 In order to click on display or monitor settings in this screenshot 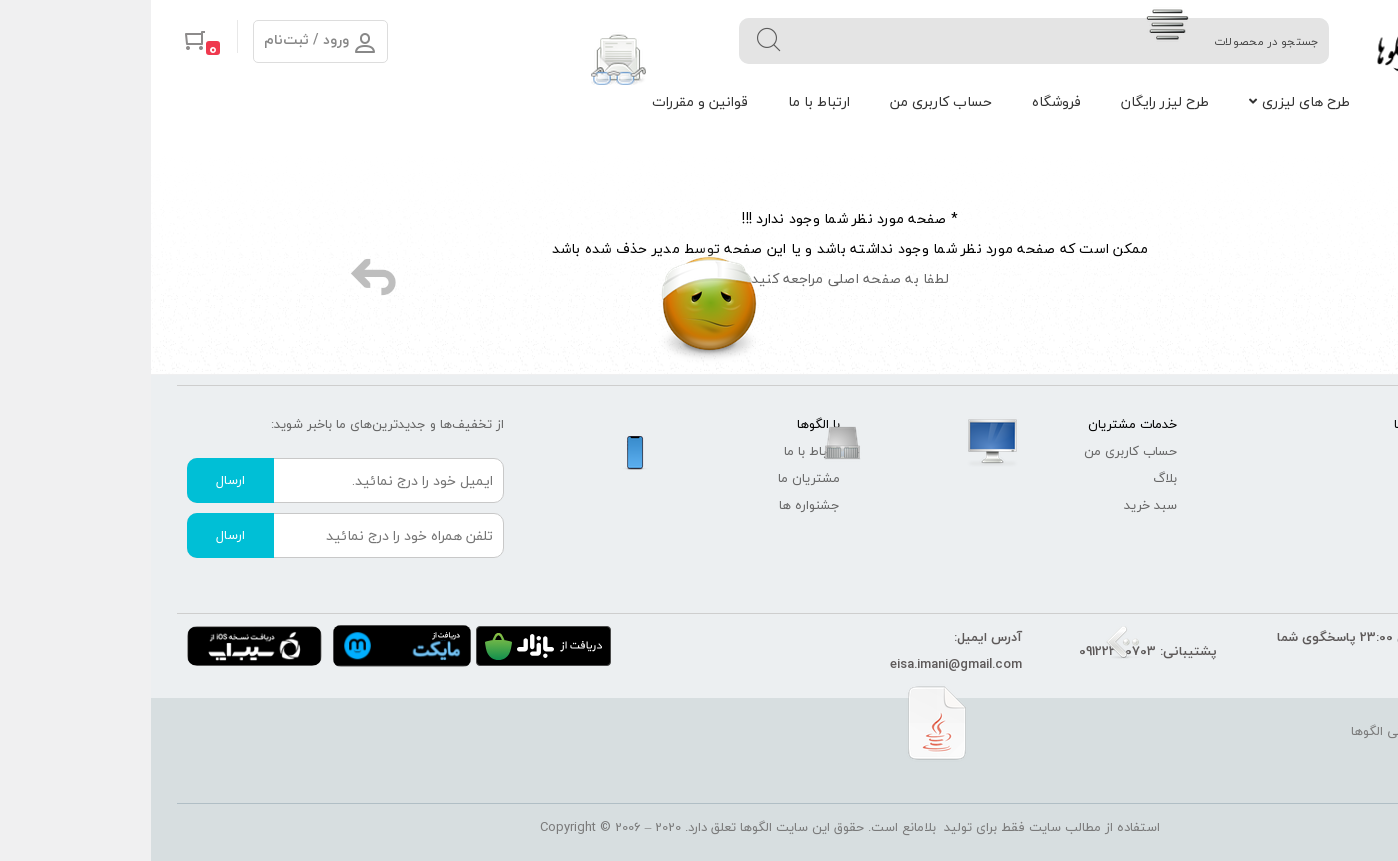, I will do `click(992, 440)`.